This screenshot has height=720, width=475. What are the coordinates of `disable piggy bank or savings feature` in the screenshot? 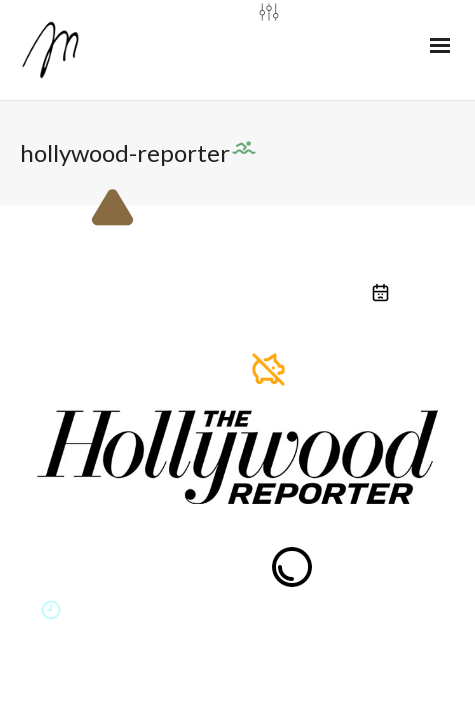 It's located at (268, 369).